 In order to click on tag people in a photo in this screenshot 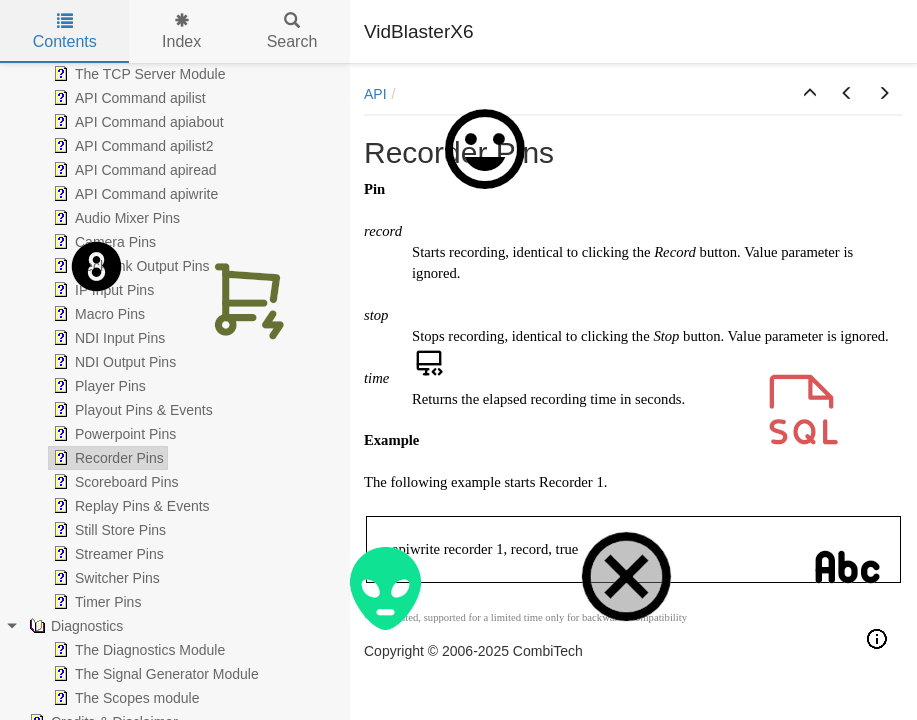, I will do `click(485, 149)`.